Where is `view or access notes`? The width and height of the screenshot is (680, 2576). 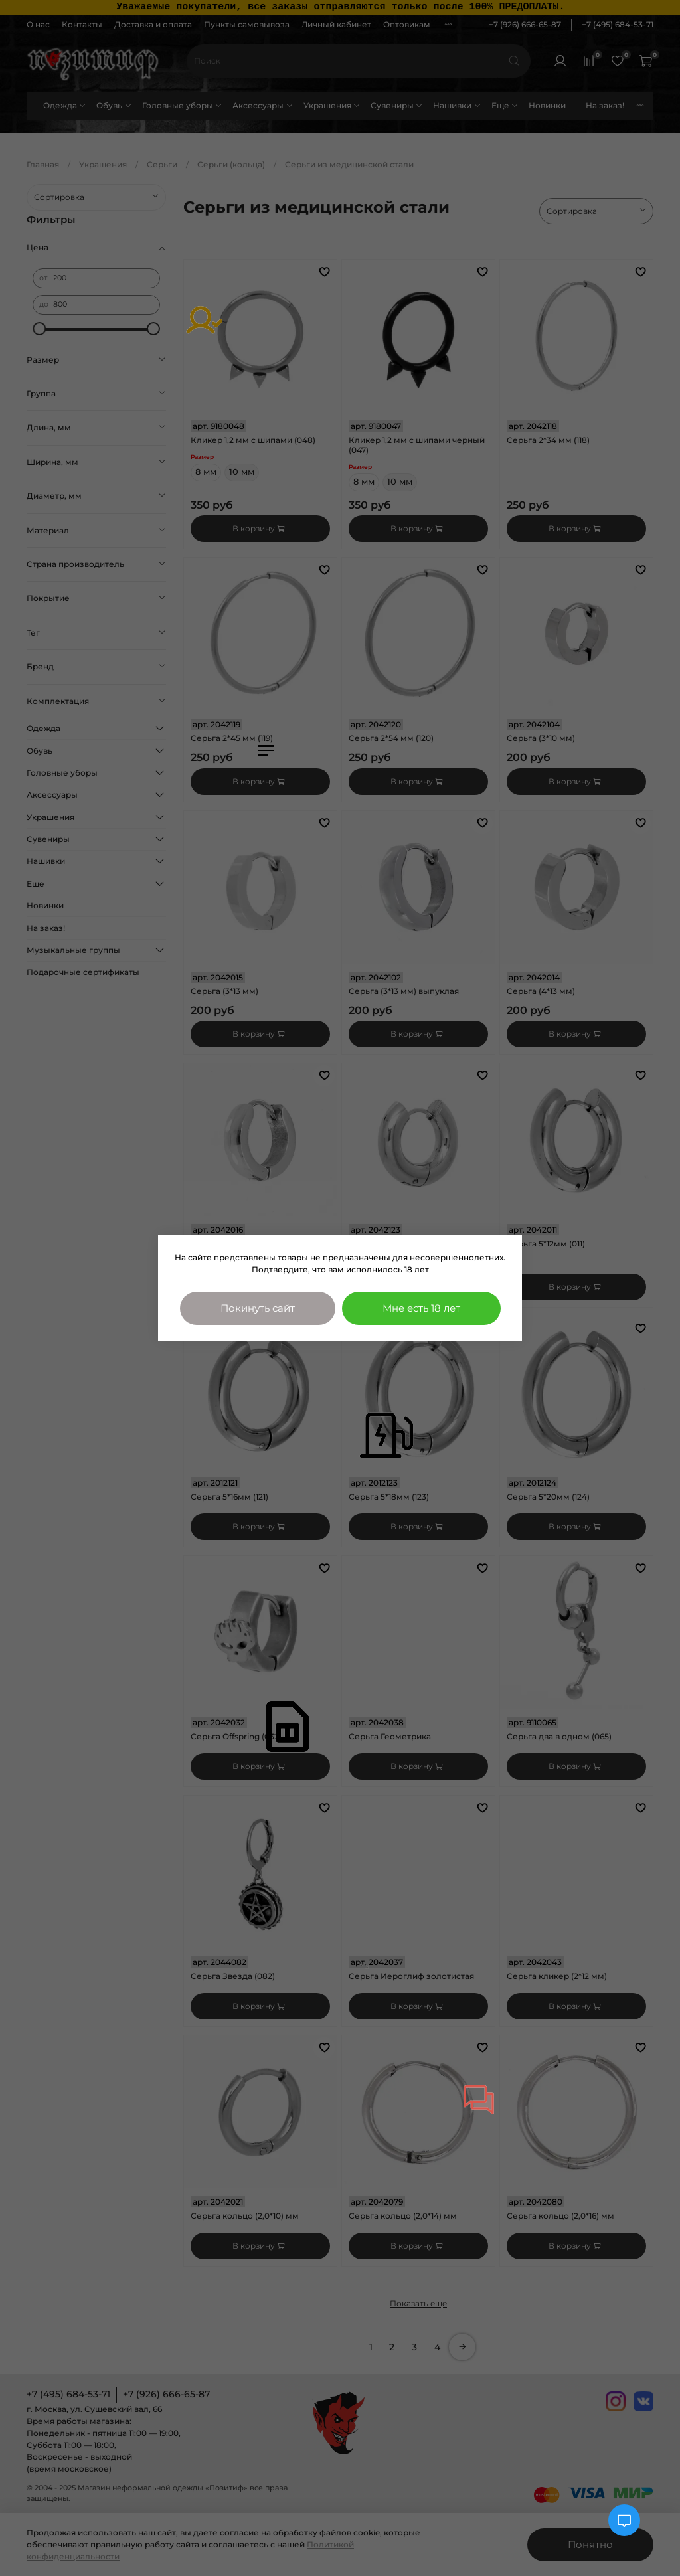
view or access notes is located at coordinates (266, 750).